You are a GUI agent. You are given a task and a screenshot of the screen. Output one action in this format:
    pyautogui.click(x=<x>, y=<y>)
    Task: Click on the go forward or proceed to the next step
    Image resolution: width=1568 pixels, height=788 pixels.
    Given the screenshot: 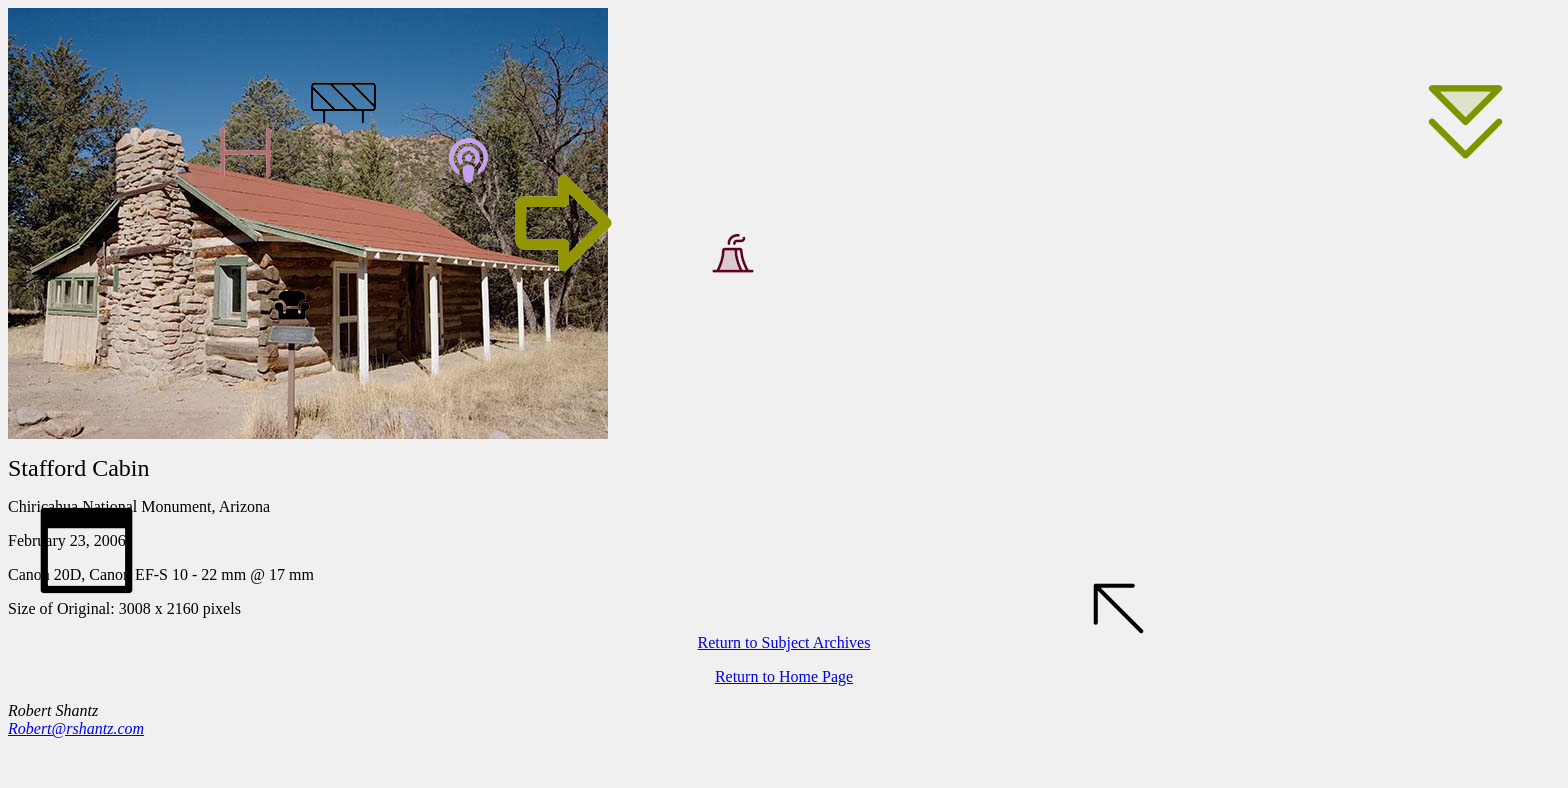 What is the action you would take?
    pyautogui.click(x=560, y=223)
    